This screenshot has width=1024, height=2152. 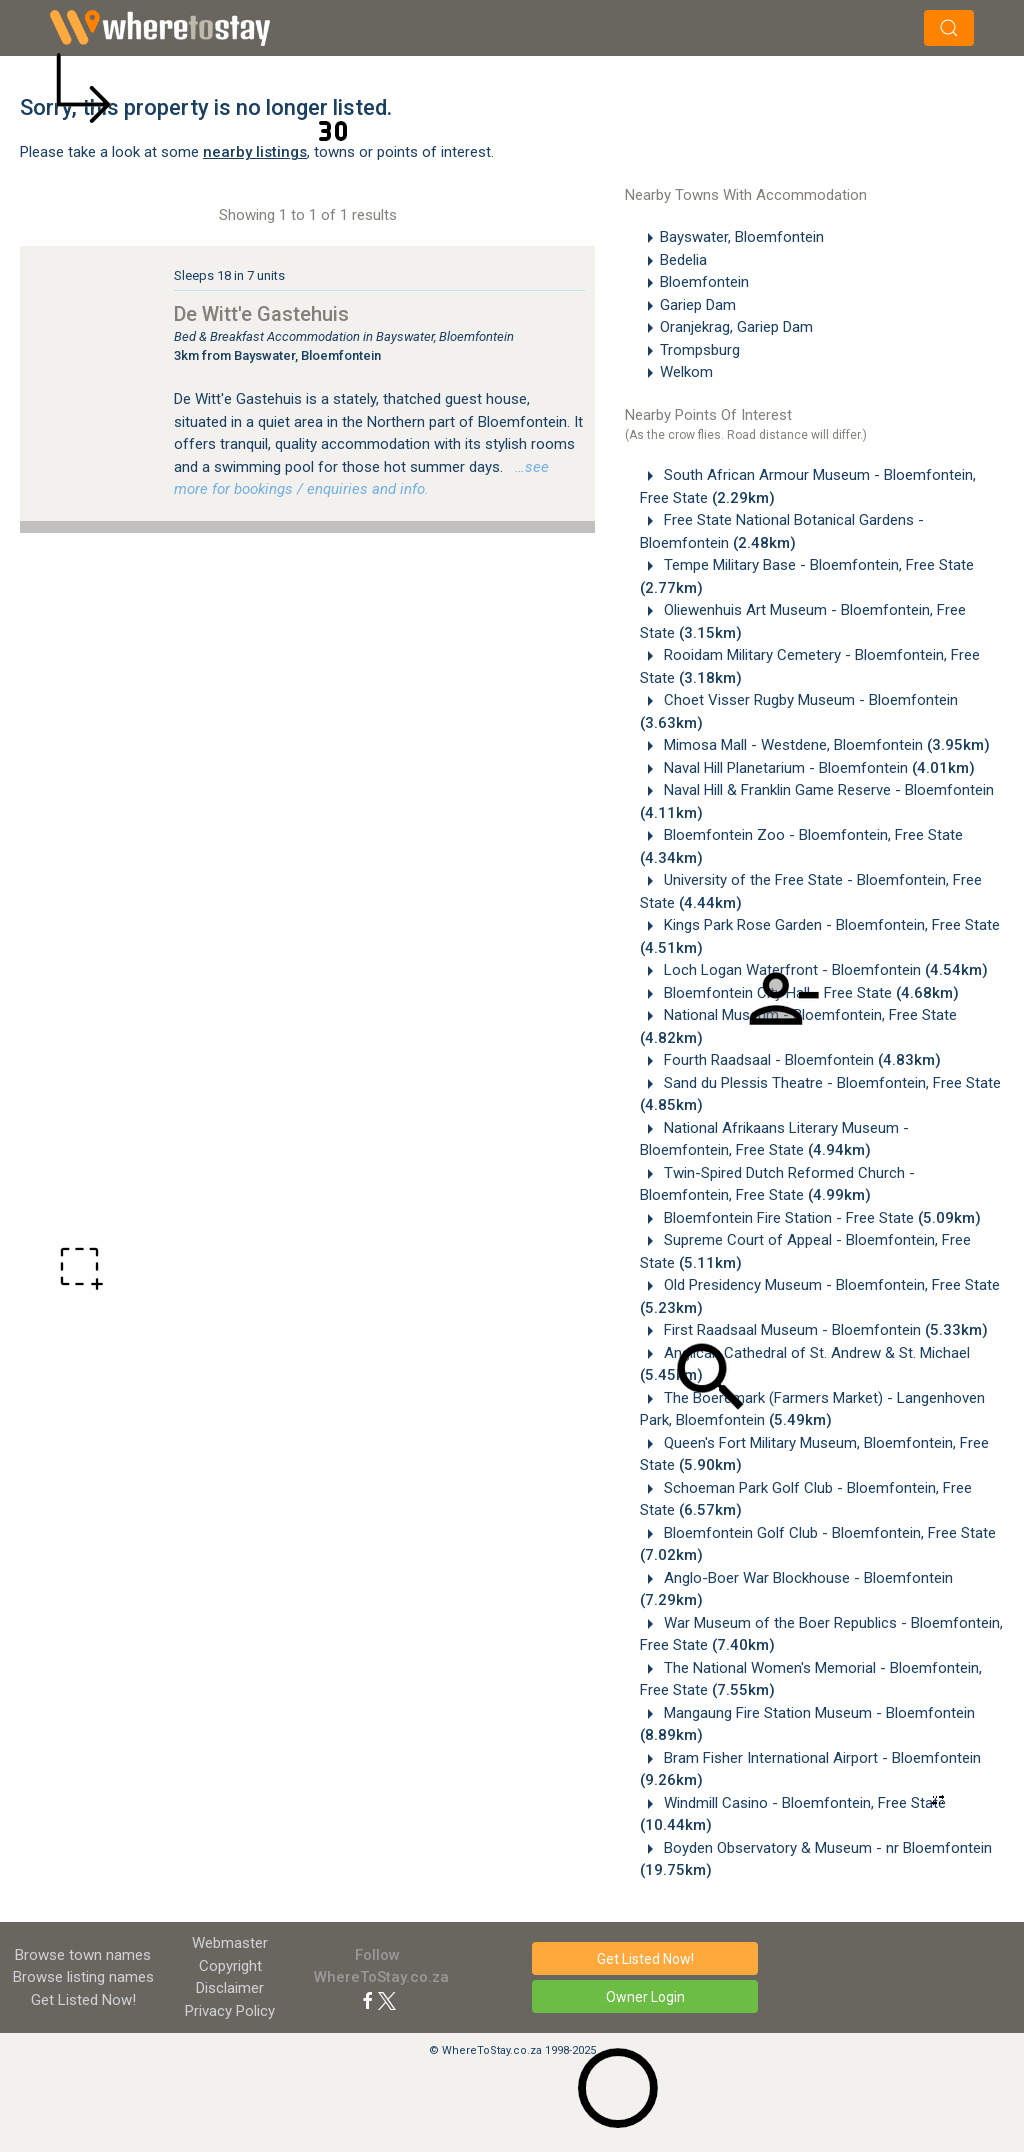 I want to click on add to current selection, so click(x=79, y=1266).